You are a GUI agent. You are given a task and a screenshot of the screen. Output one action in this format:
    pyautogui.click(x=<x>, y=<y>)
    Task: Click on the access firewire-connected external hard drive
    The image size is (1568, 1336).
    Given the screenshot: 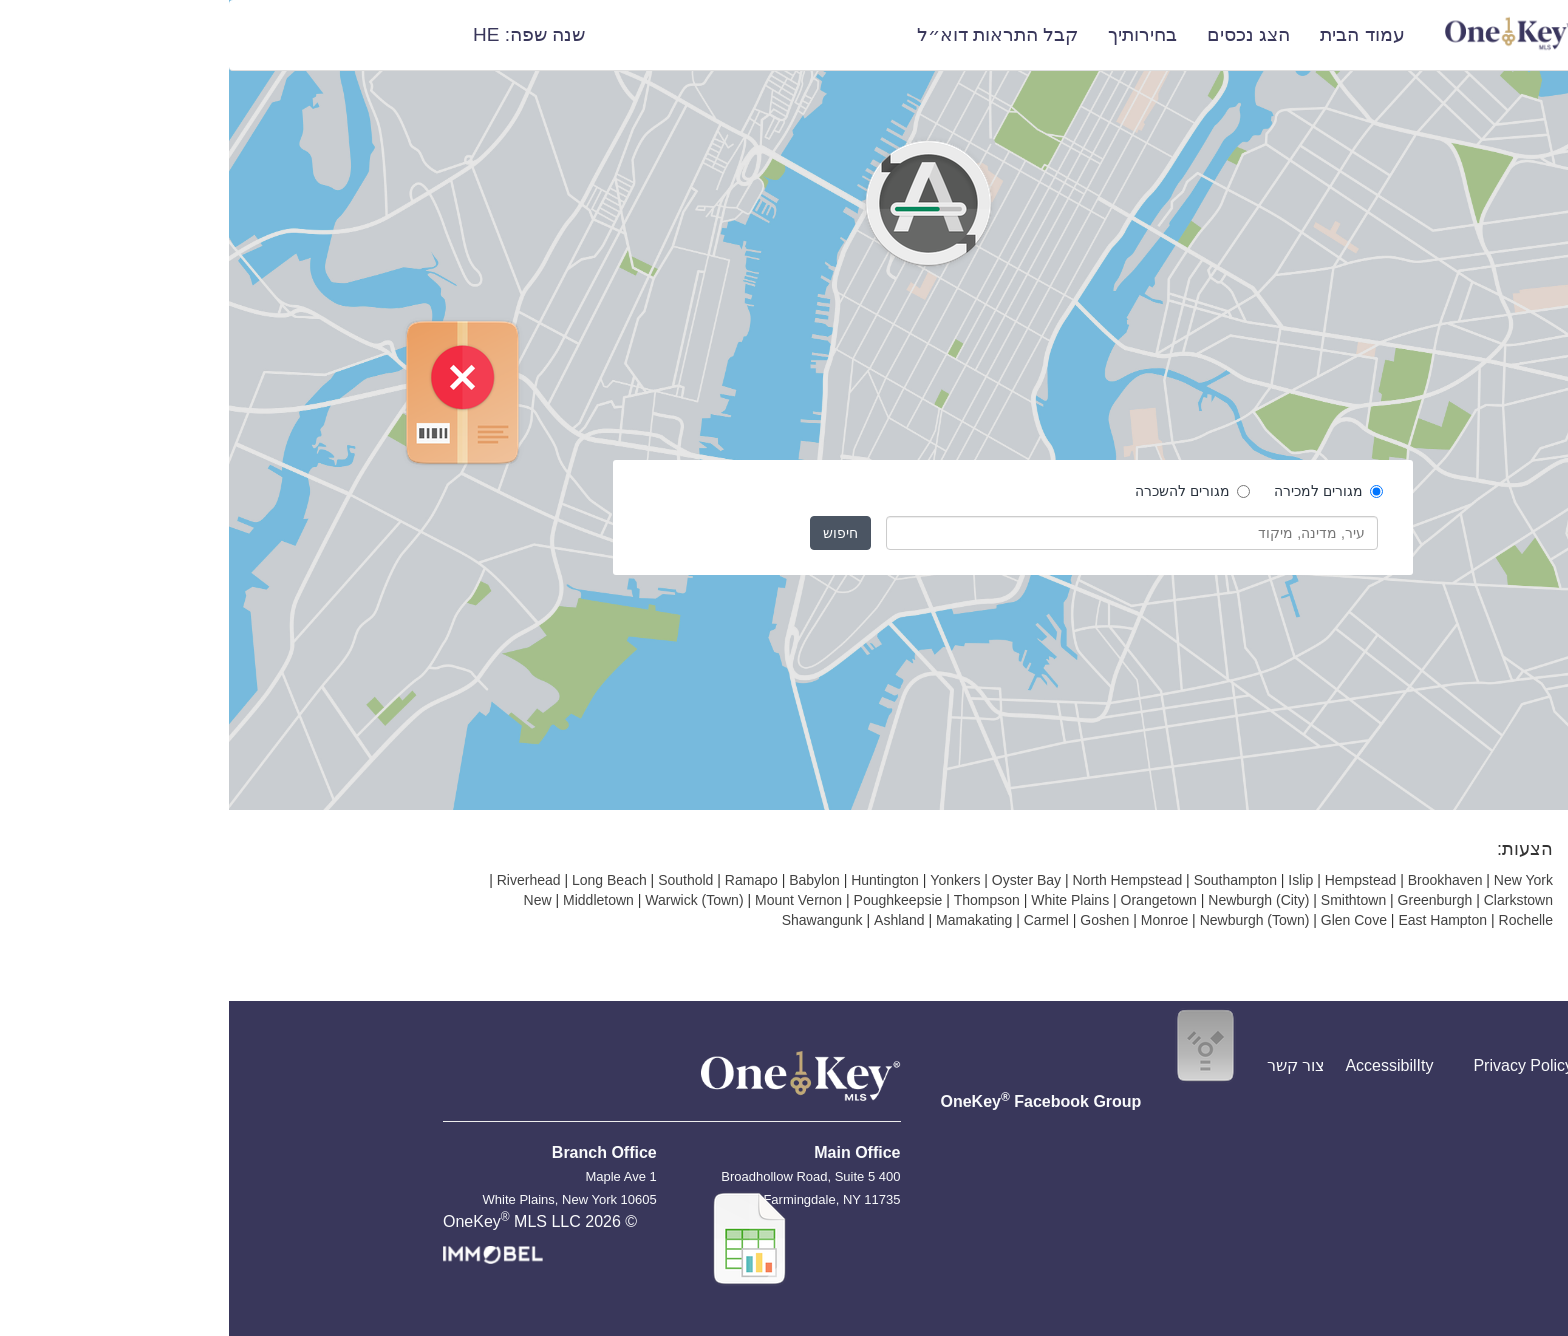 What is the action you would take?
    pyautogui.click(x=1205, y=1045)
    